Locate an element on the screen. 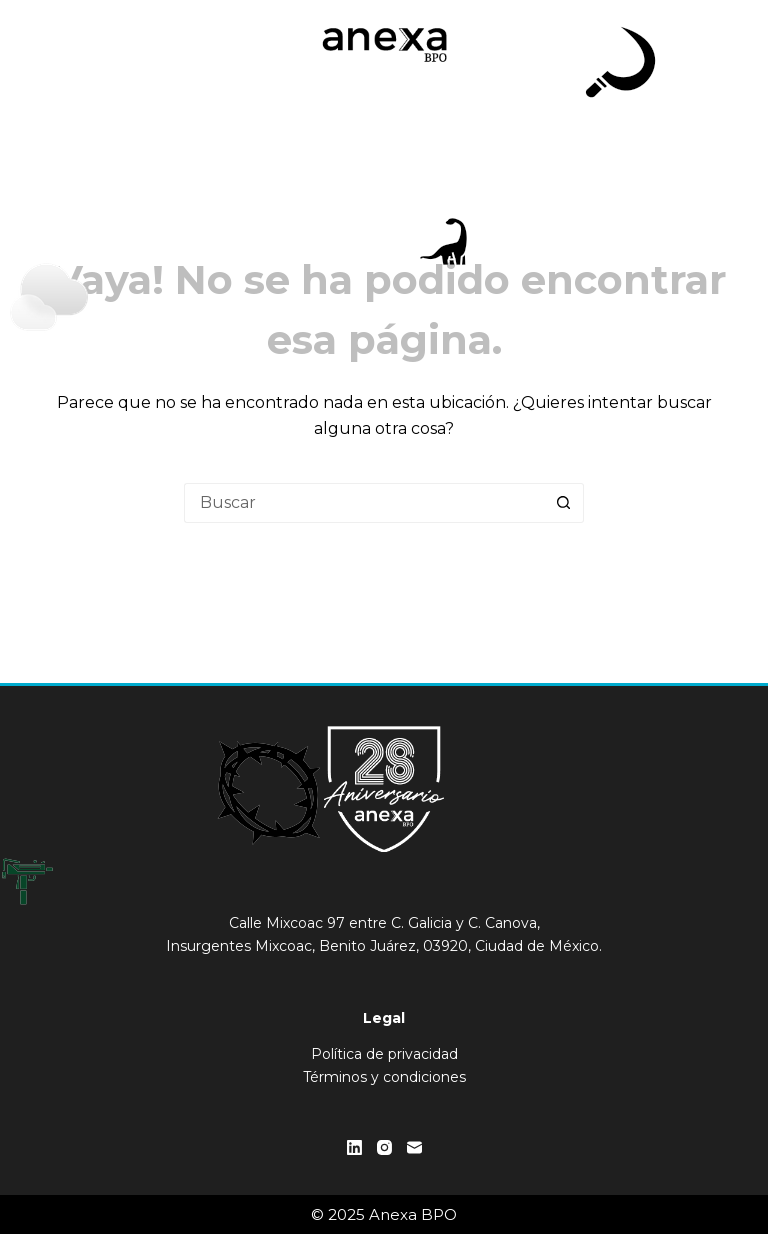  indicates cloudy weather conditions is located at coordinates (49, 297).